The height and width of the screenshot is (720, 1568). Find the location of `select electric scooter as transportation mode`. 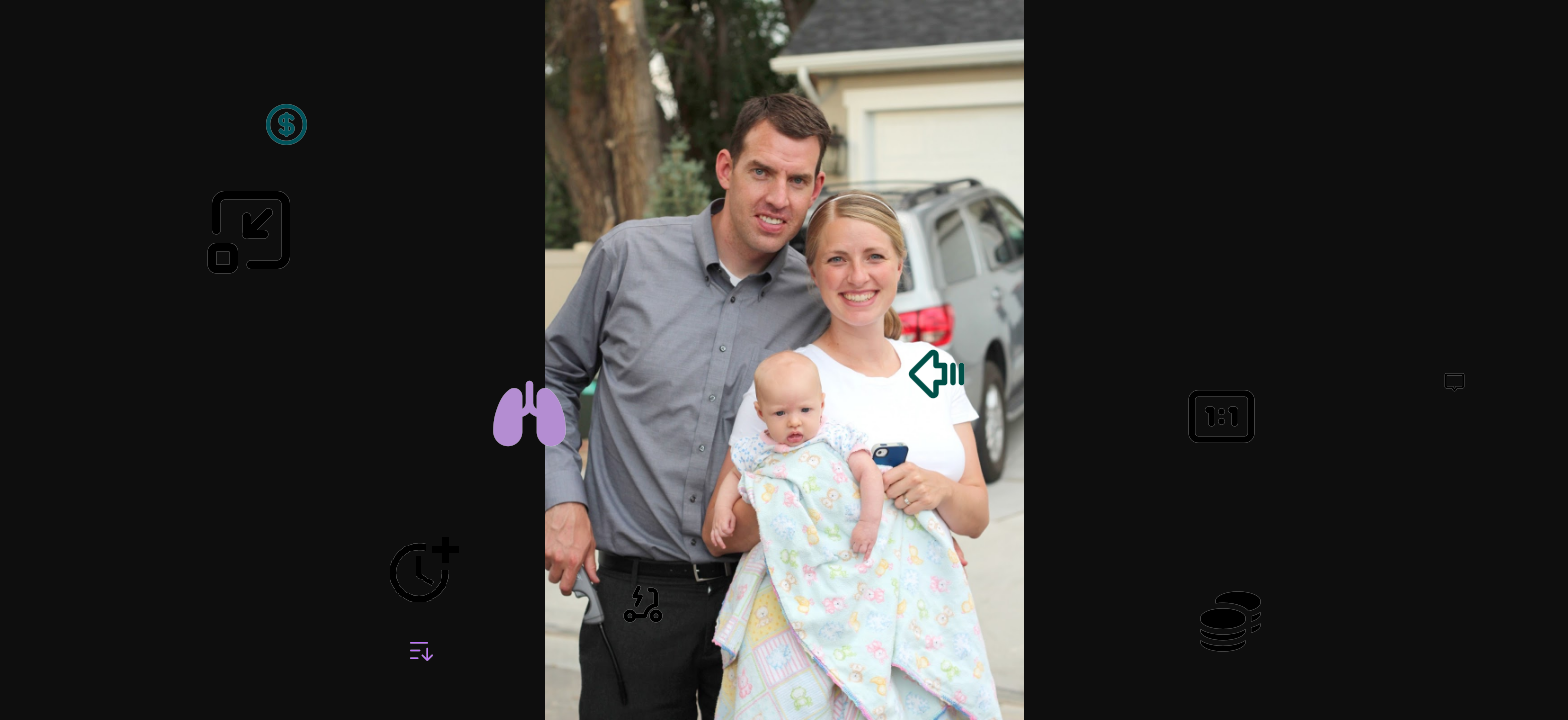

select electric scooter as transportation mode is located at coordinates (643, 605).